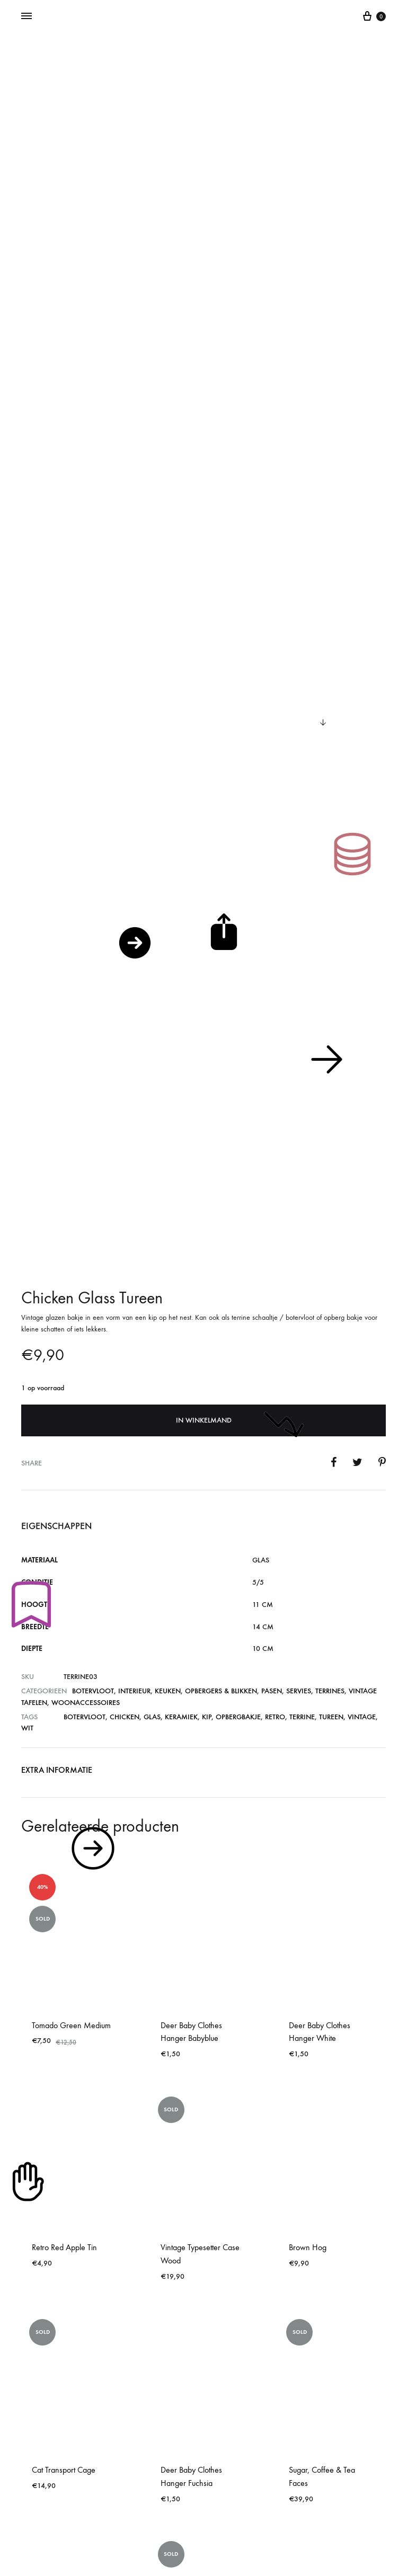  What do you see at coordinates (93, 1848) in the screenshot?
I see `proceed to the next step` at bounding box center [93, 1848].